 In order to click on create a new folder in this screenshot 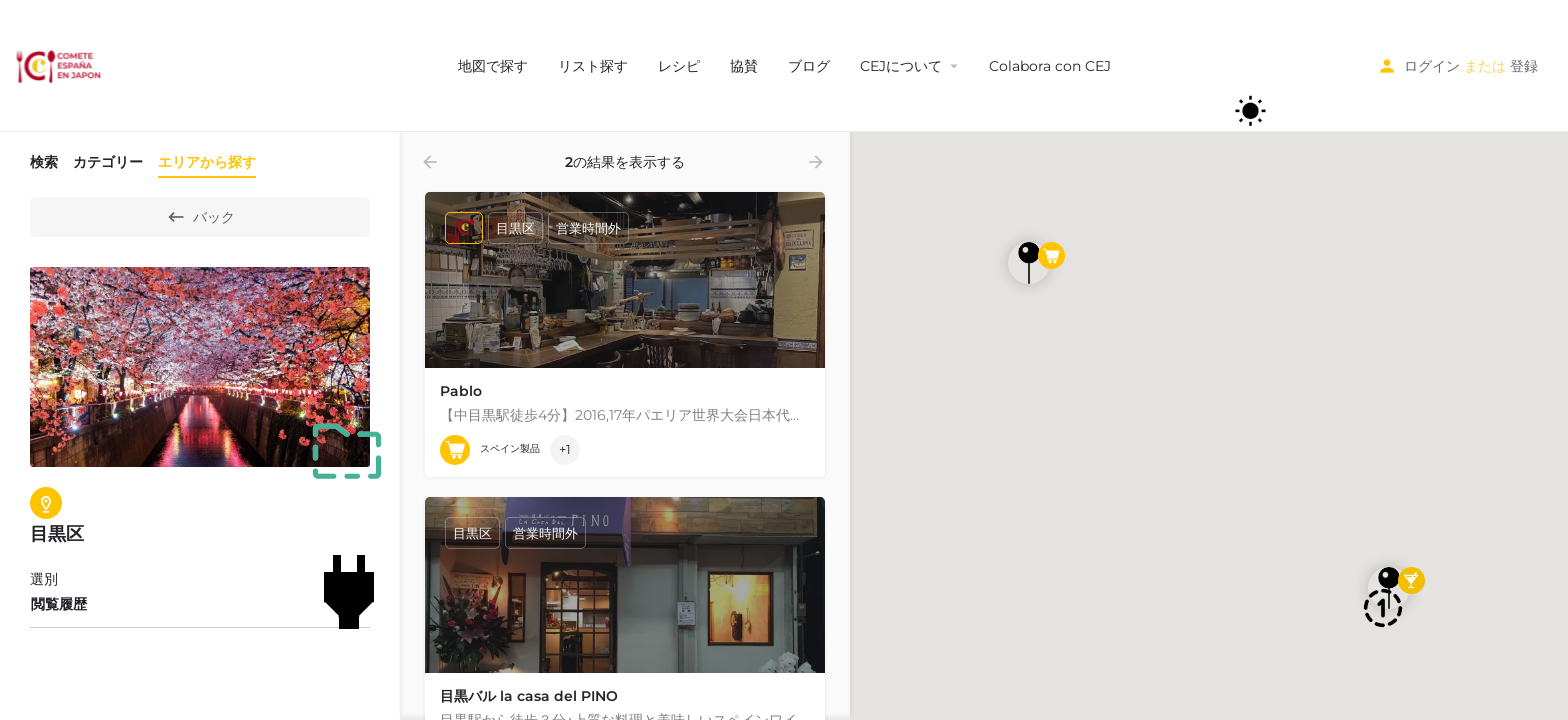, I will do `click(347, 450)`.